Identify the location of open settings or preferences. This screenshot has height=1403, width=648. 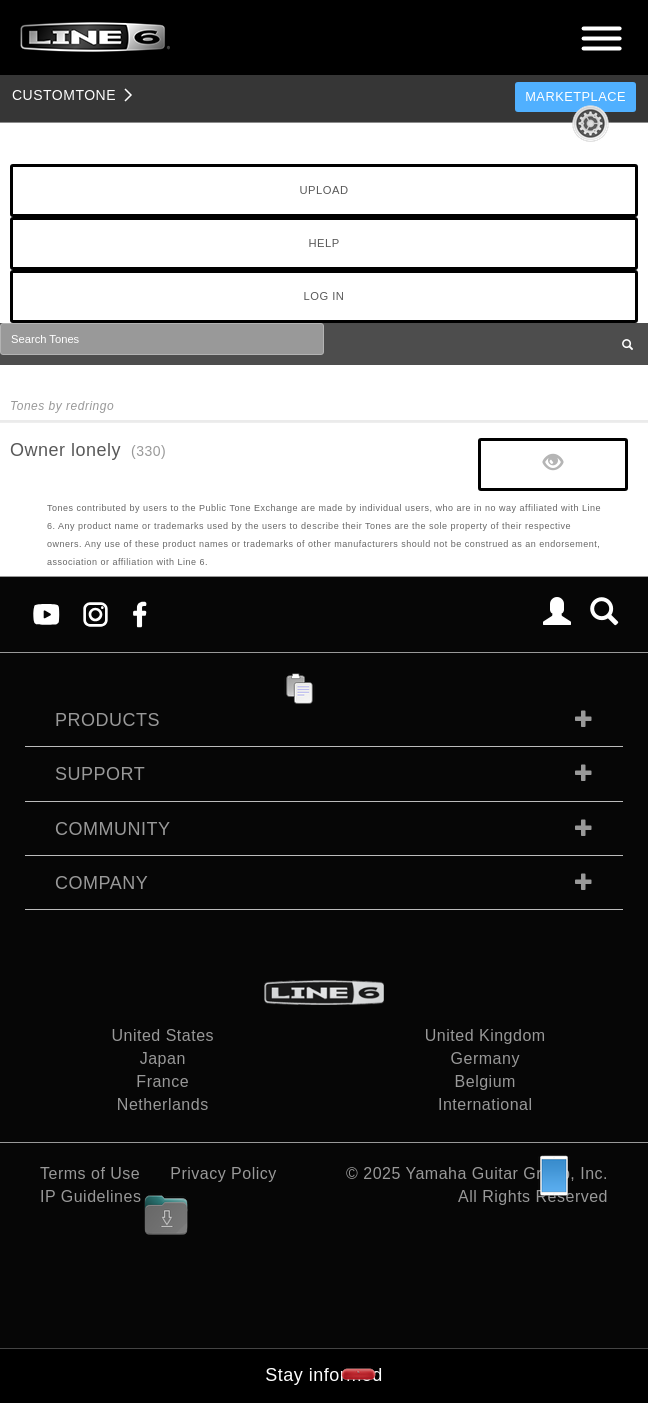
(590, 123).